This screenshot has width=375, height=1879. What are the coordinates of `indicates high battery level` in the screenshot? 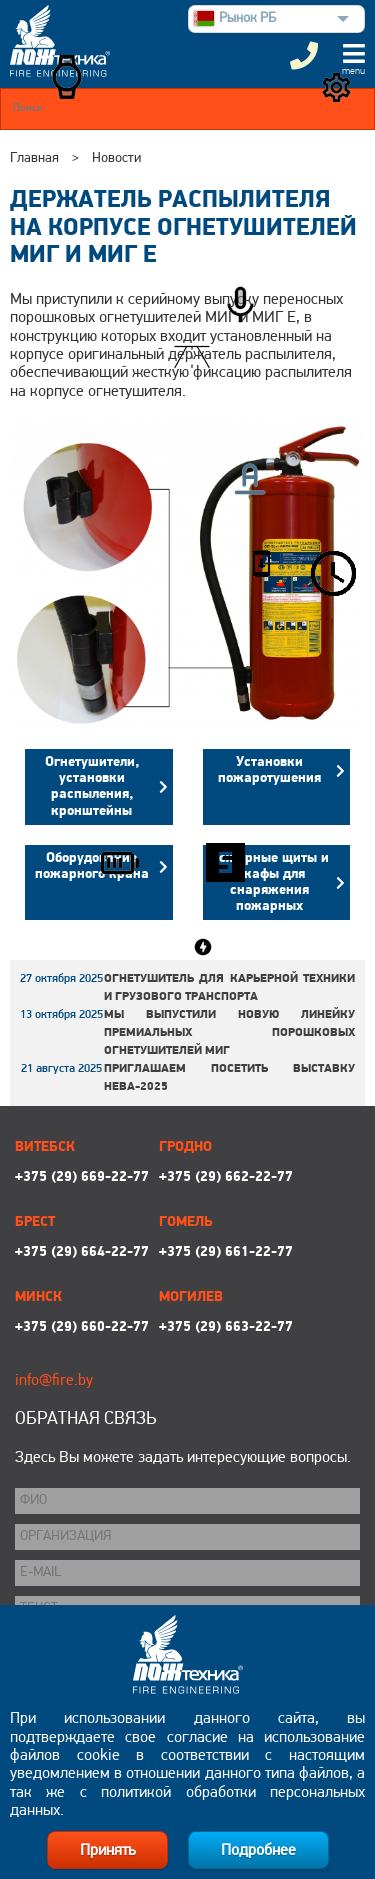 It's located at (120, 863).